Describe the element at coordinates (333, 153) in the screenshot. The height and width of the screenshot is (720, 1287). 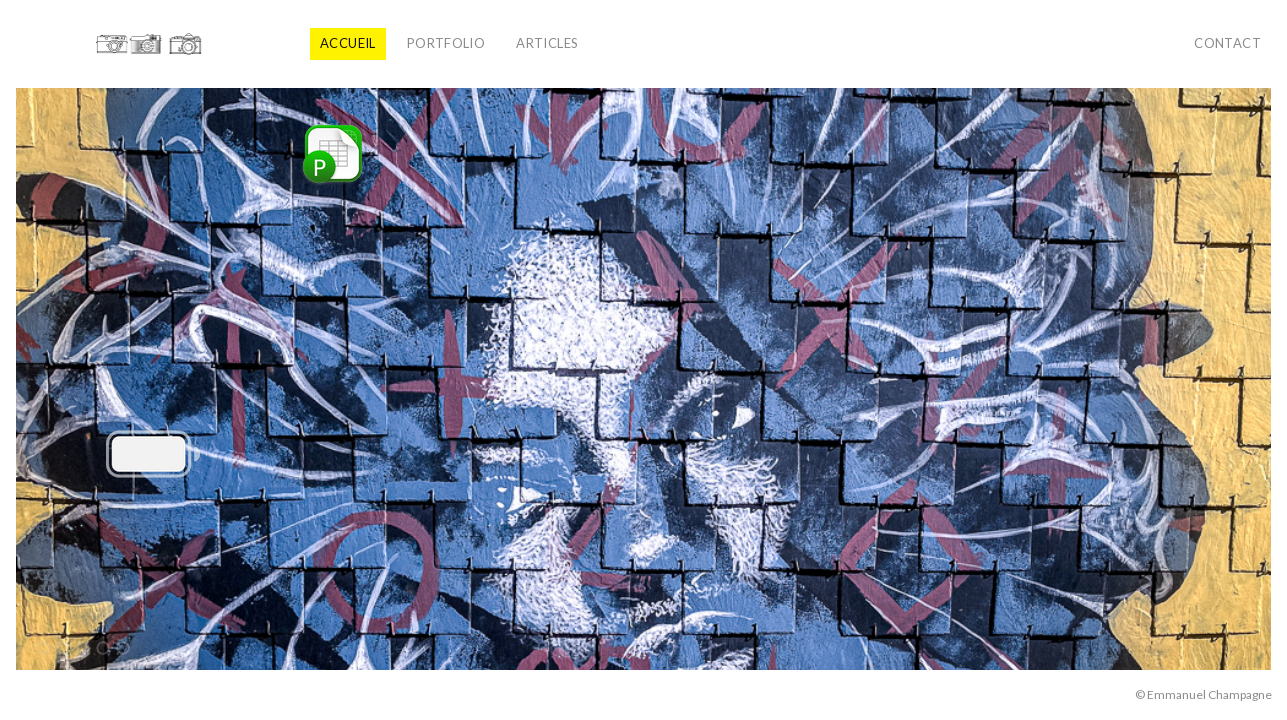
I see `open FreeOffice PlanMaker spreadsheet application` at that location.